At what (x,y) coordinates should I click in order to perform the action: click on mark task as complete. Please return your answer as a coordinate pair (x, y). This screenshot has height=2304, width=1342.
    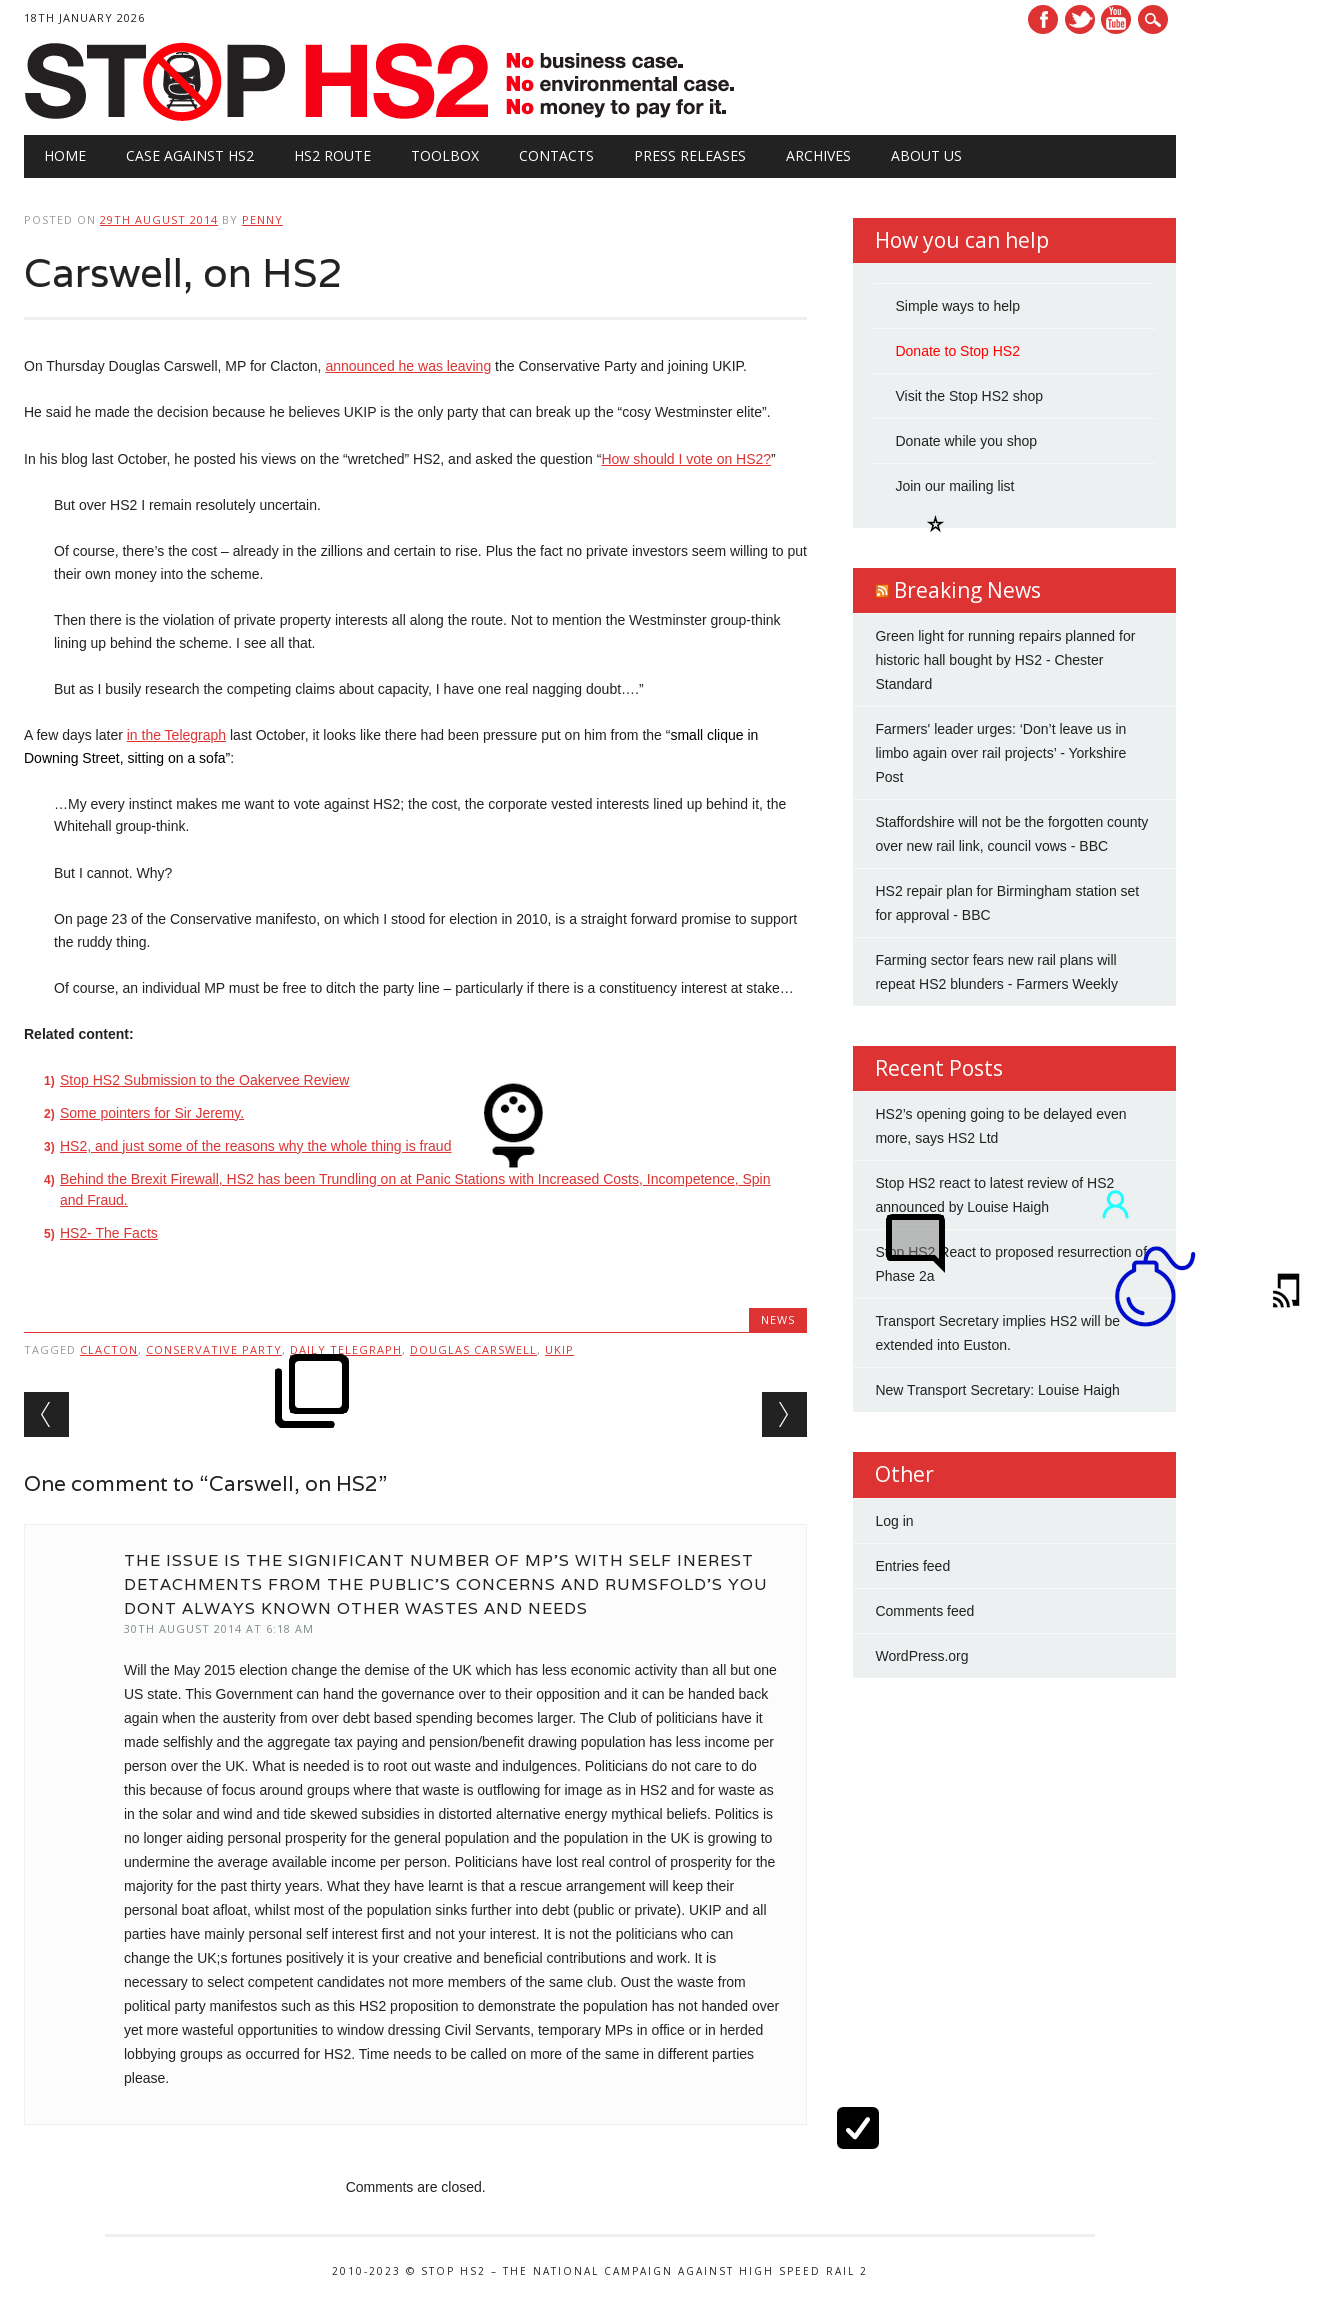
    Looking at the image, I should click on (858, 2128).